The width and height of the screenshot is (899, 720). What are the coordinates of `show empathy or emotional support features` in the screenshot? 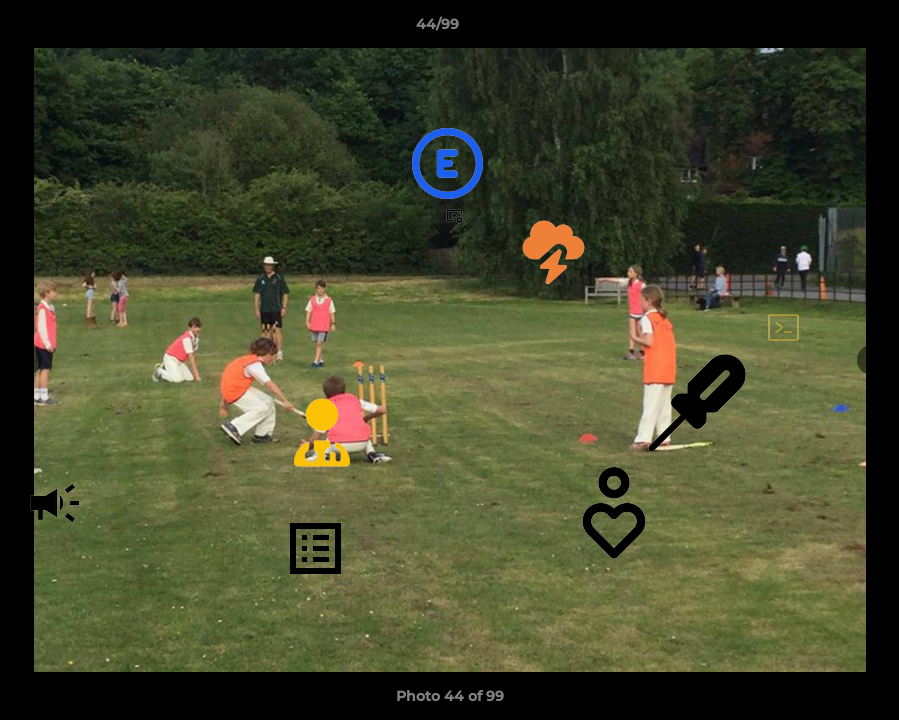 It's located at (614, 512).